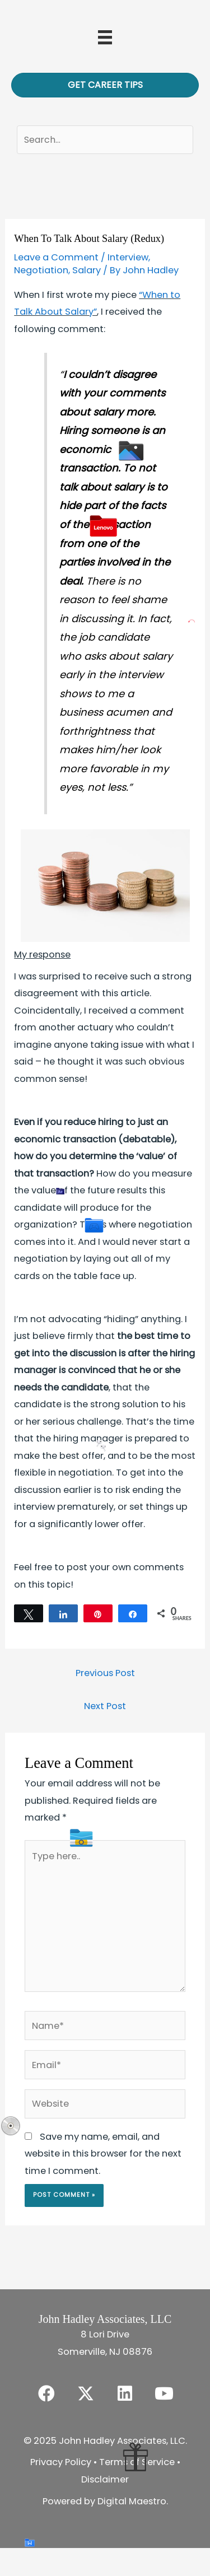 This screenshot has height=2576, width=210. What do you see at coordinates (30, 2543) in the screenshot?
I see `open folder containing wps writer documents` at bounding box center [30, 2543].